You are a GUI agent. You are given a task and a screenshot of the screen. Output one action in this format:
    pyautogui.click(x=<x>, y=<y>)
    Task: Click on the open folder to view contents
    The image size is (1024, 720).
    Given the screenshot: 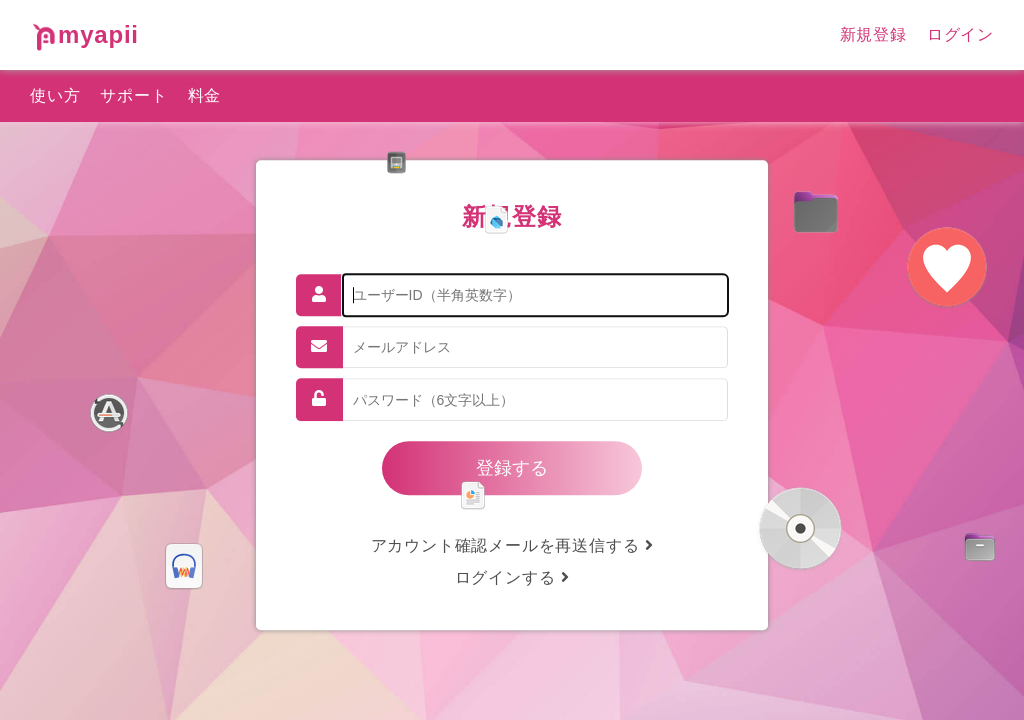 What is the action you would take?
    pyautogui.click(x=816, y=212)
    